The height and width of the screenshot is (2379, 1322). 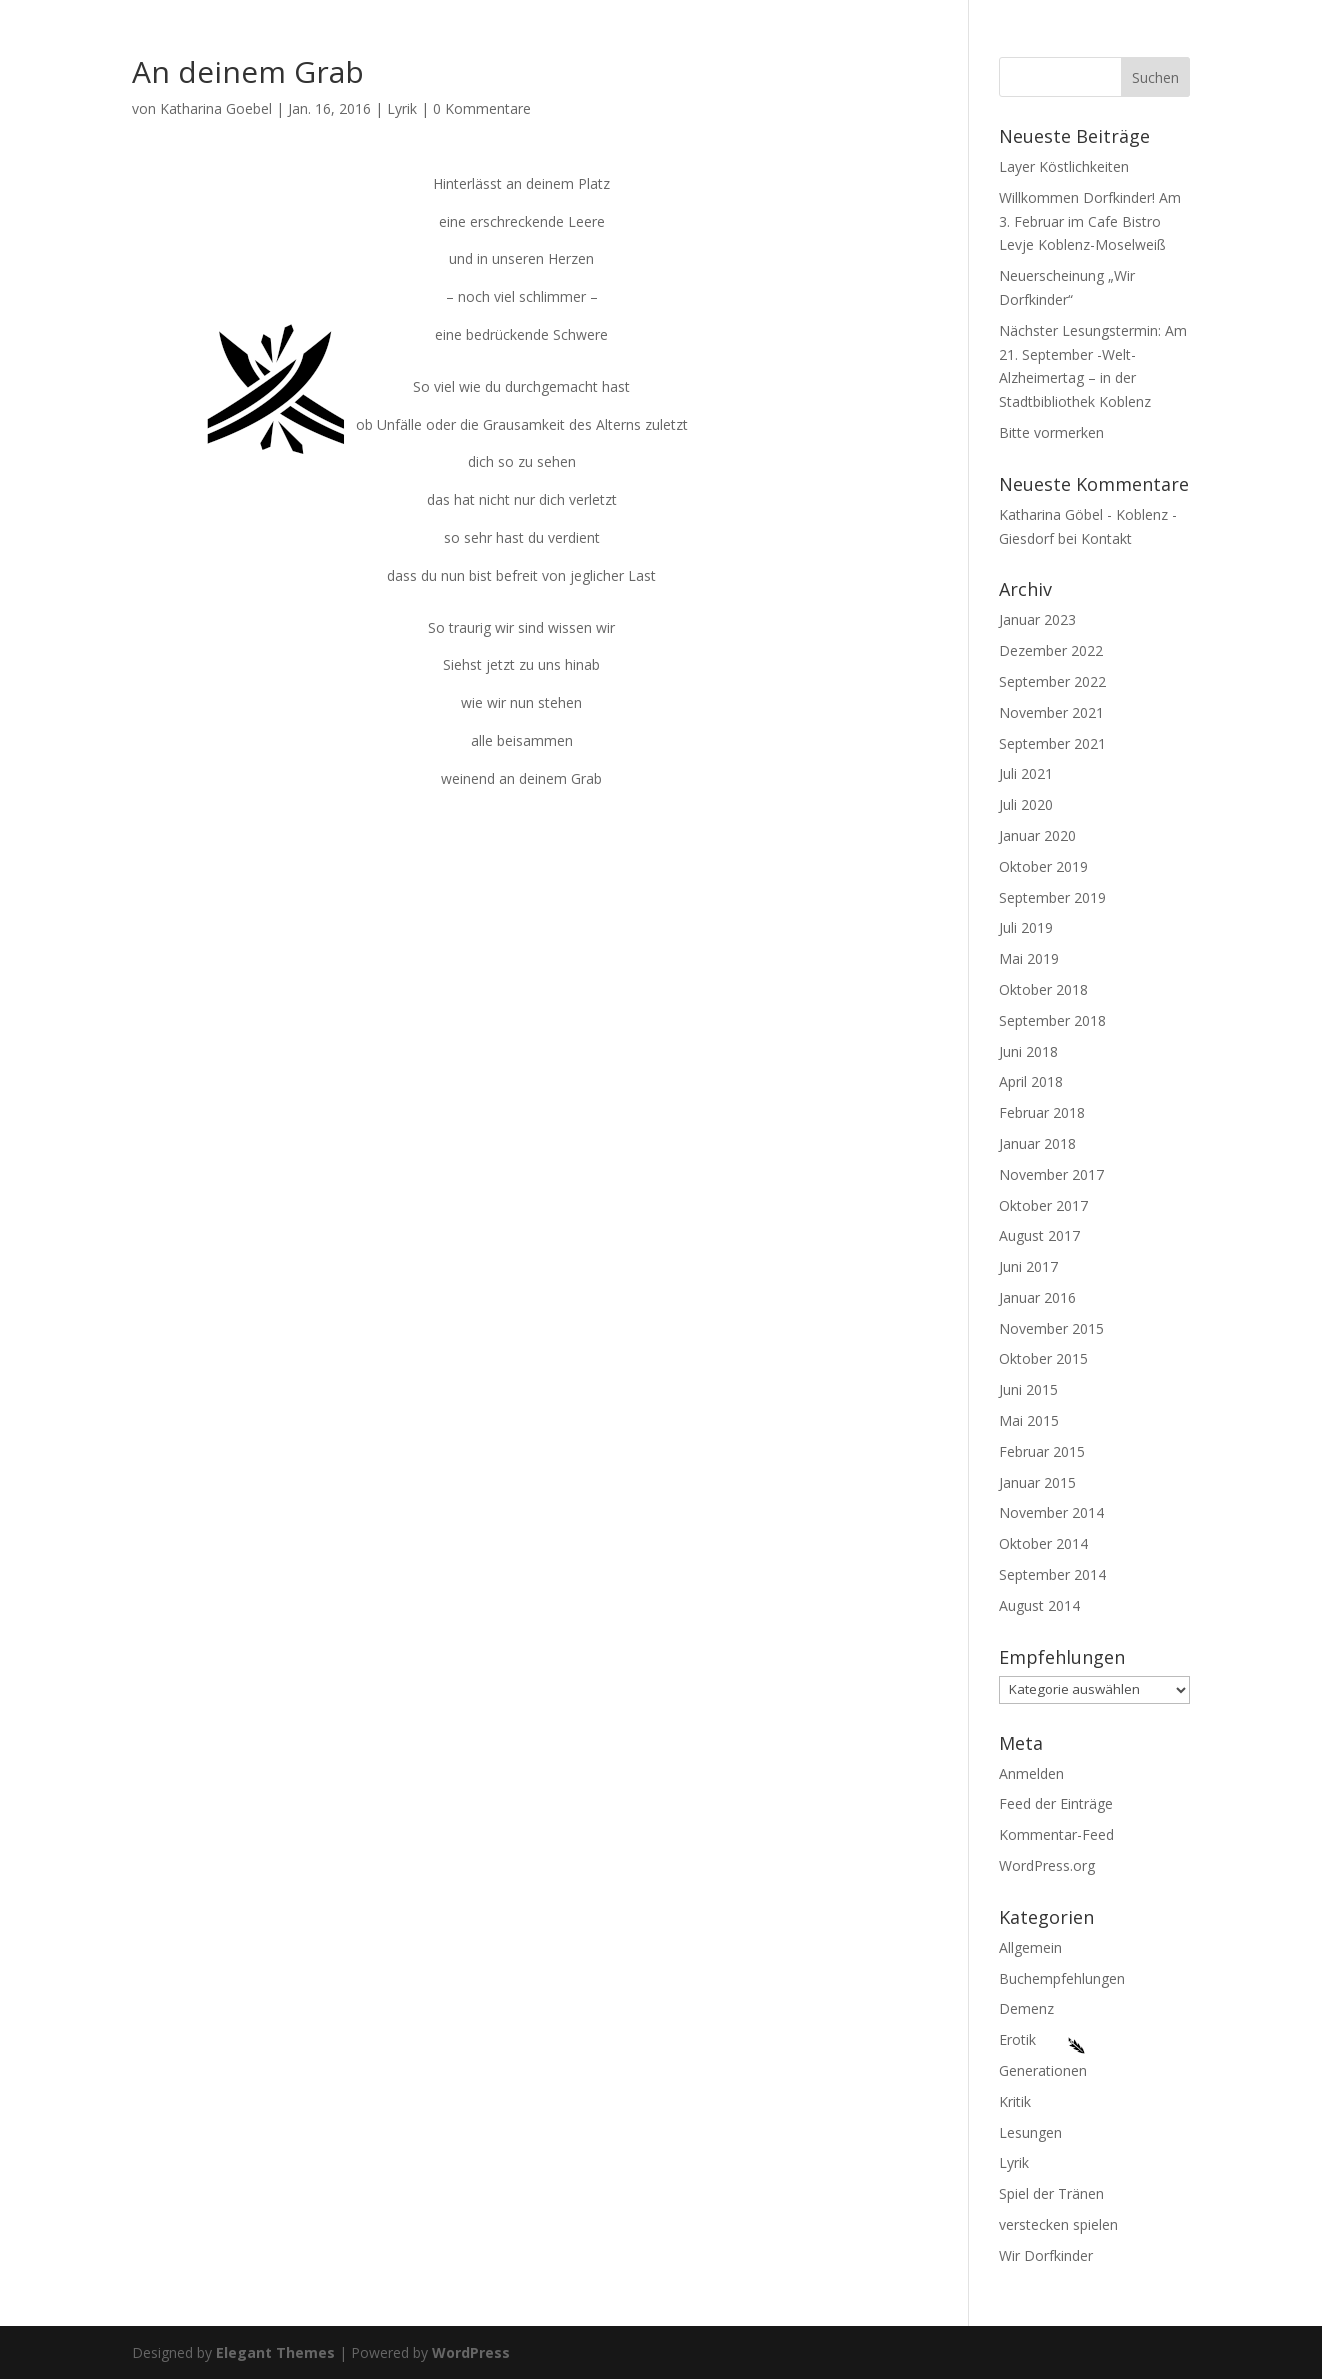 What do you see at coordinates (1076, 2045) in the screenshot?
I see `equip a spear weapon in game` at bounding box center [1076, 2045].